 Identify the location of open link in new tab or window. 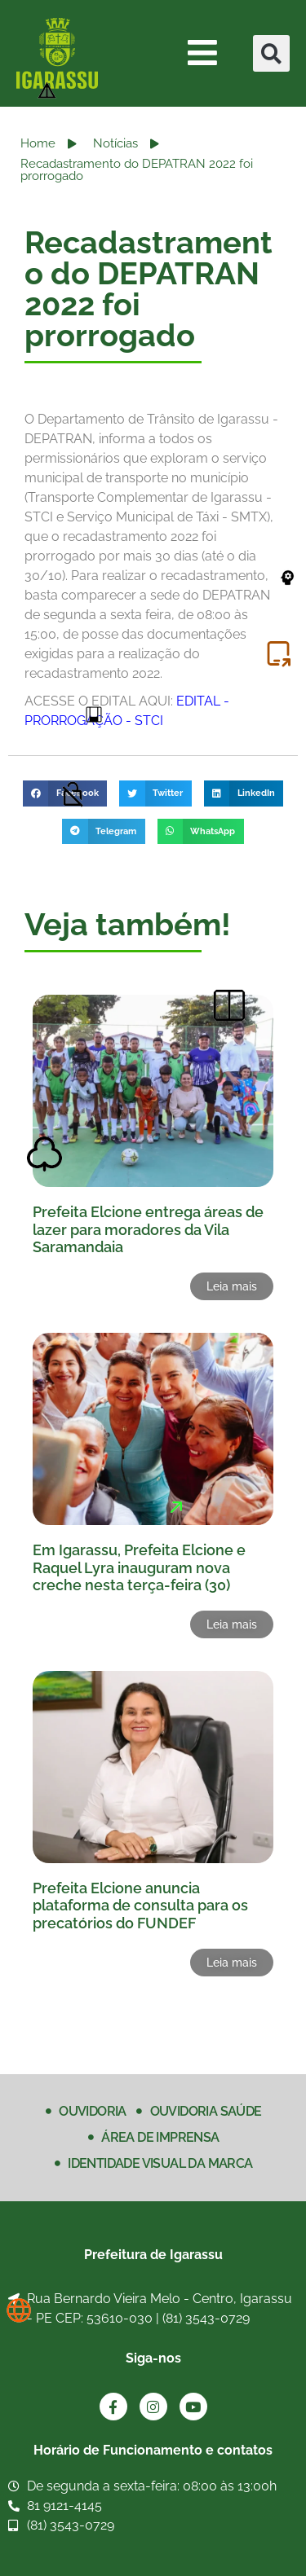
(176, 1507).